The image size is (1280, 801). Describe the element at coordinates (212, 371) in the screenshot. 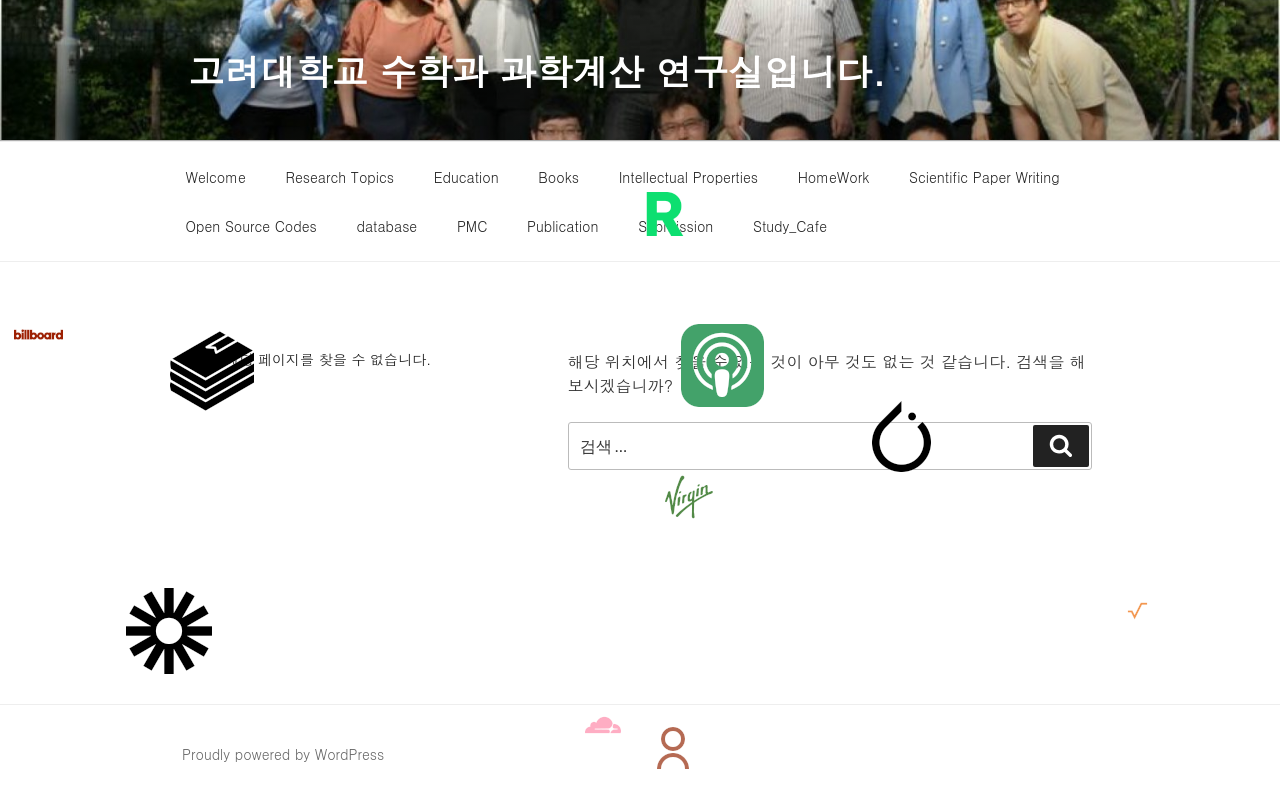

I see `open BookStack documentation platform` at that location.